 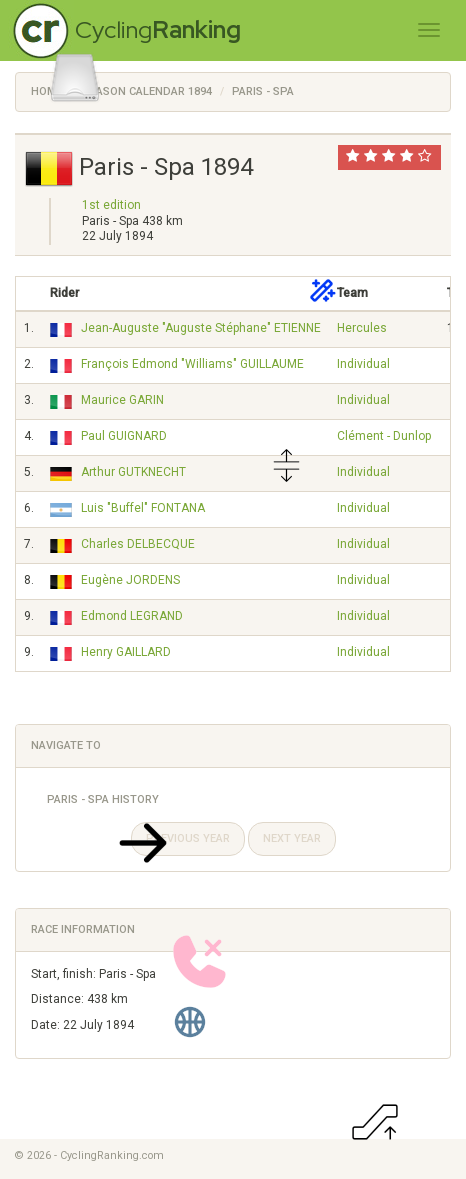 What do you see at coordinates (286, 465) in the screenshot?
I see `split view vertically` at bounding box center [286, 465].